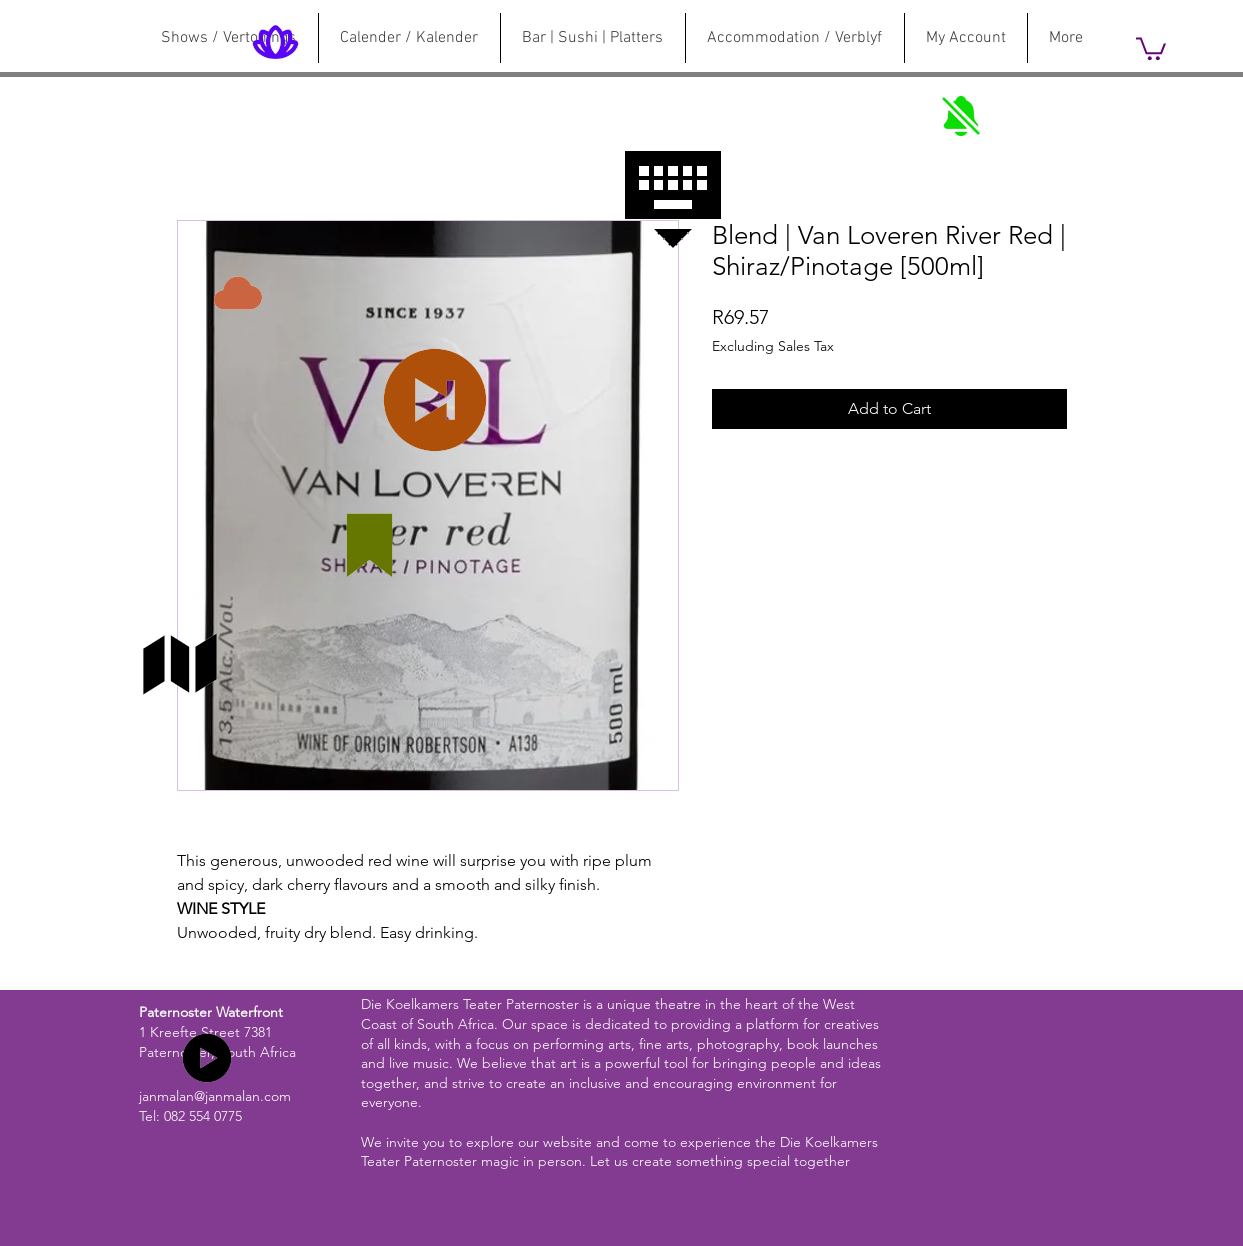  I want to click on mute or disable notifications, so click(961, 116).